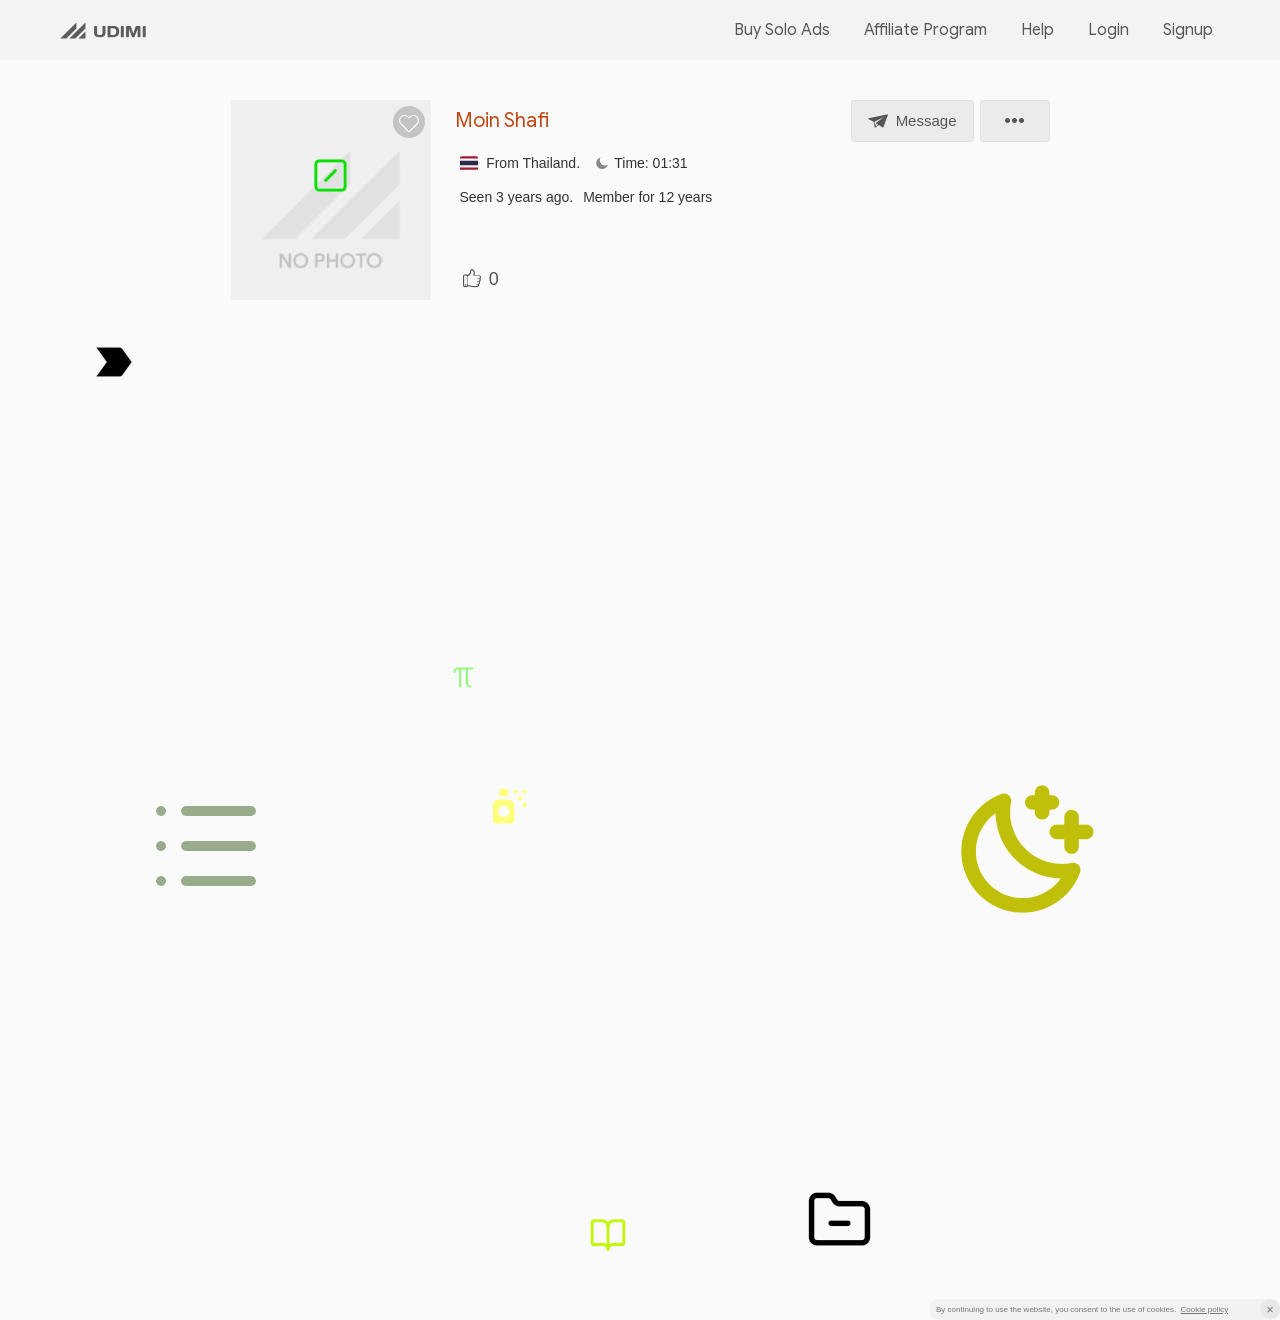  Describe the element at coordinates (508, 806) in the screenshot. I see `apply effects or filters to content` at that location.